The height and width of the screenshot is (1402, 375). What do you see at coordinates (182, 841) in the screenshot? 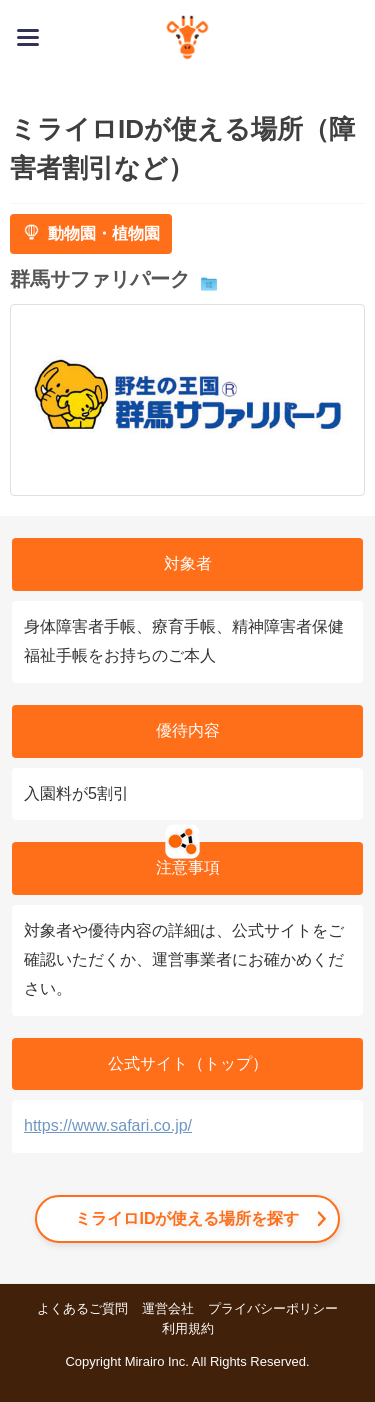
I see `launch BeamNG.drive vehicle simulation game` at bounding box center [182, 841].